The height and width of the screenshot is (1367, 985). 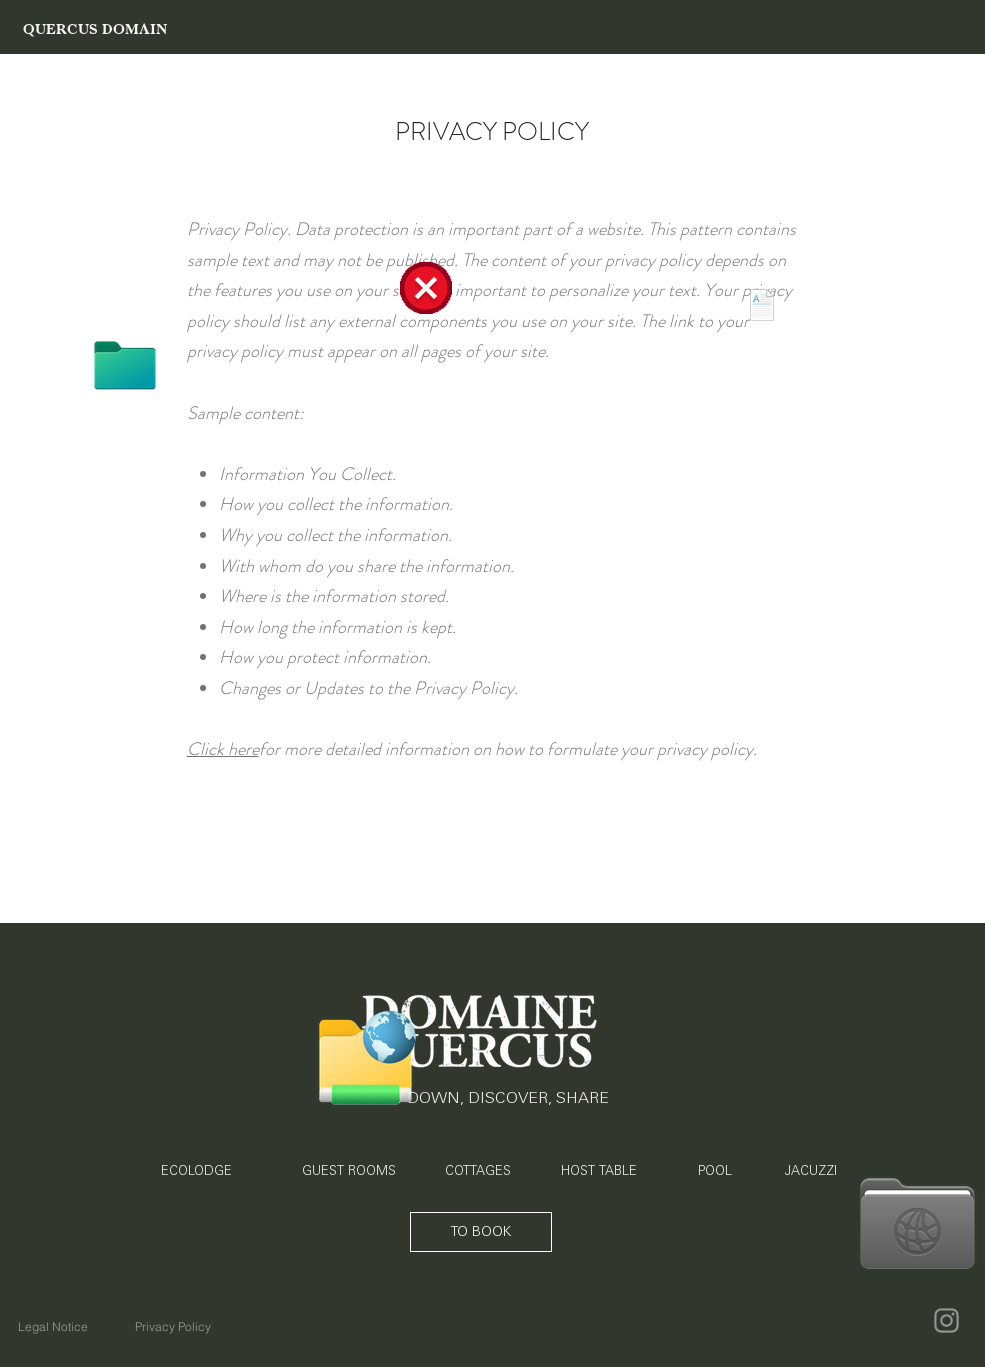 I want to click on access network or shared folder, so click(x=365, y=1058).